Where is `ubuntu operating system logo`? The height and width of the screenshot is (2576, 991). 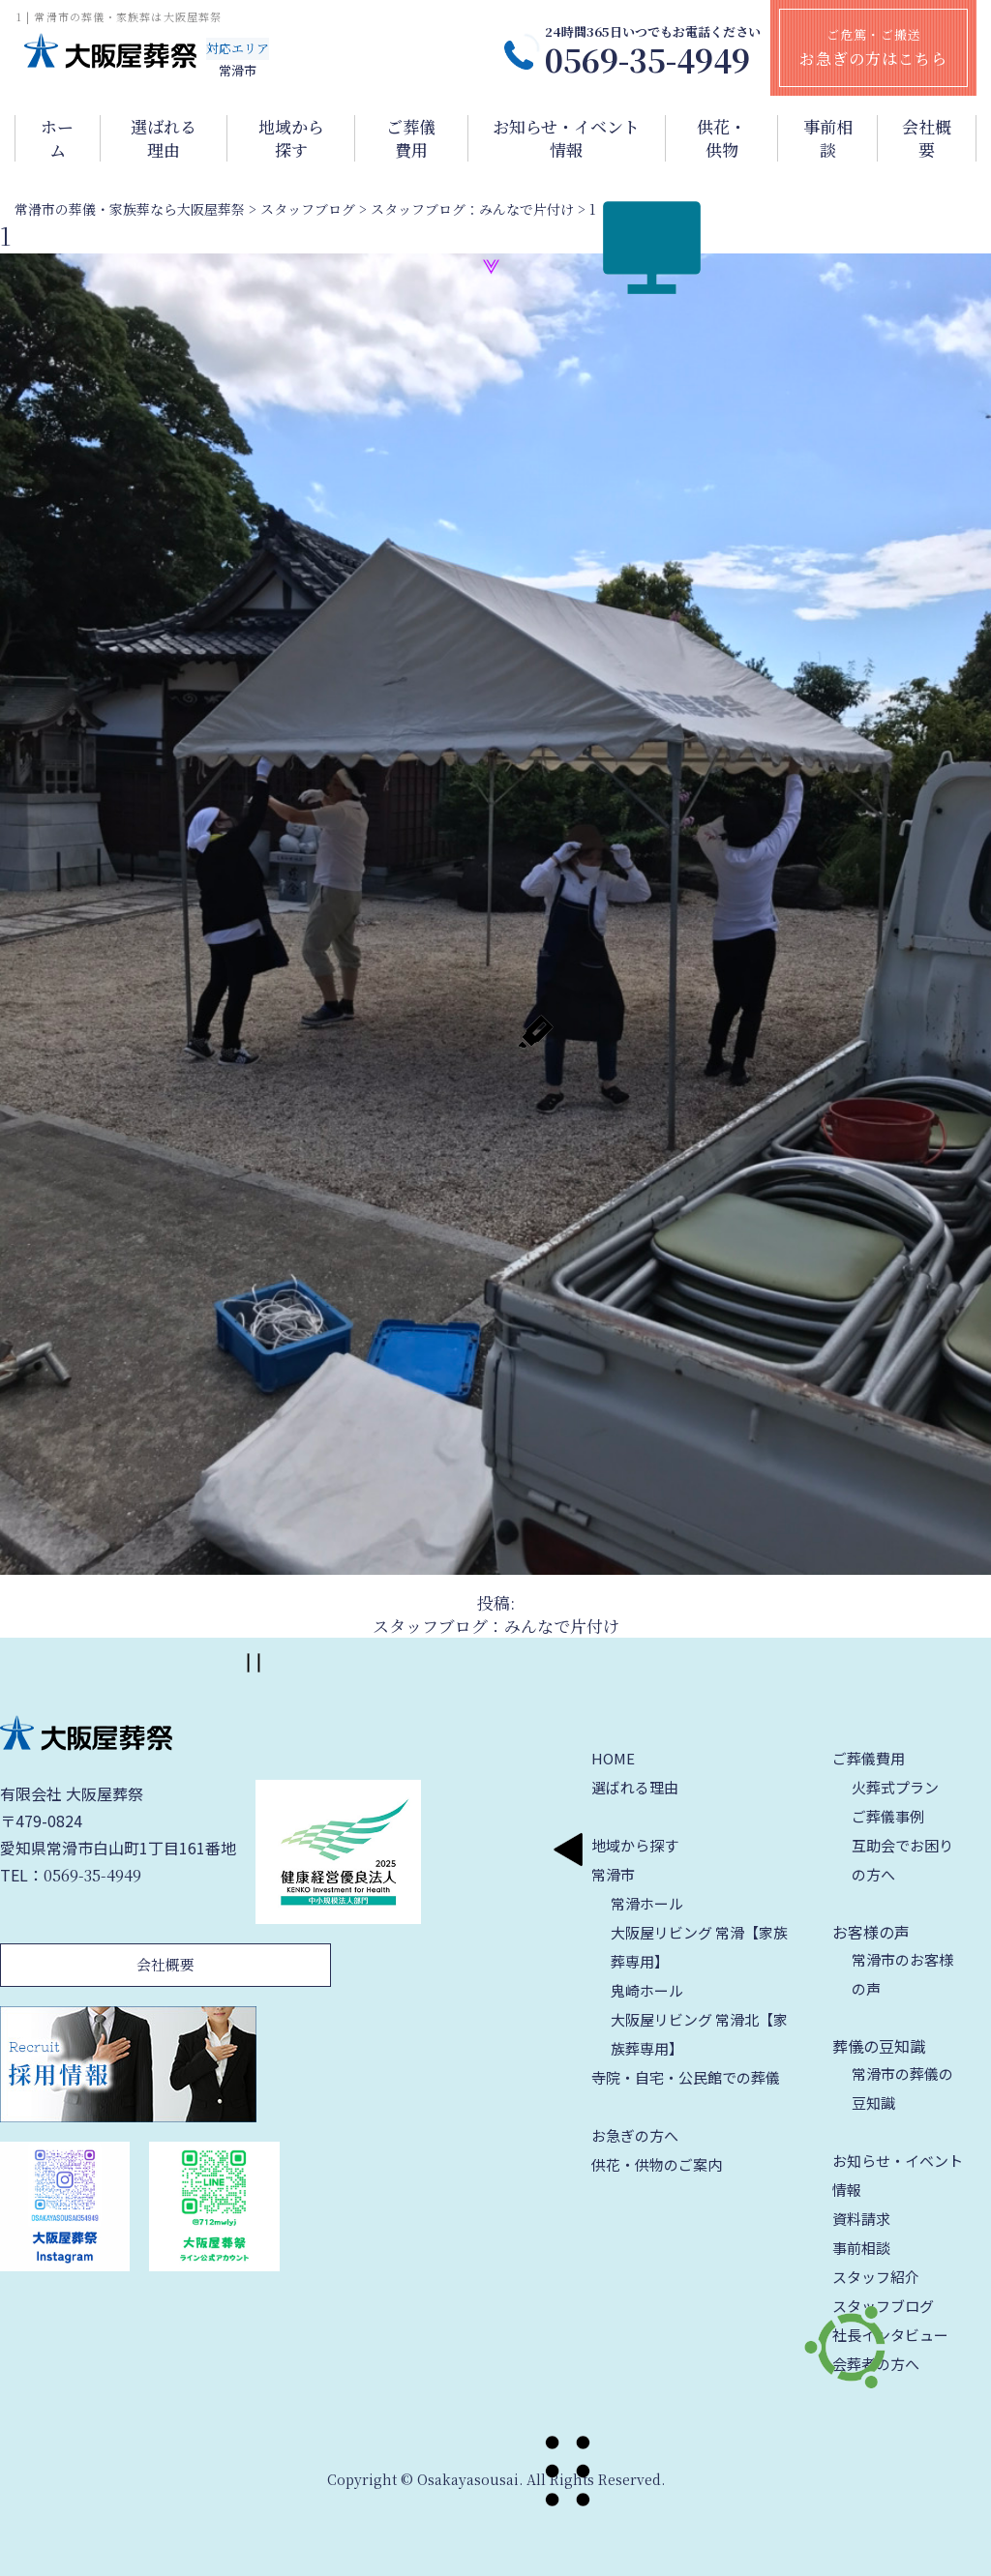 ubuntu operating system logo is located at coordinates (851, 2347).